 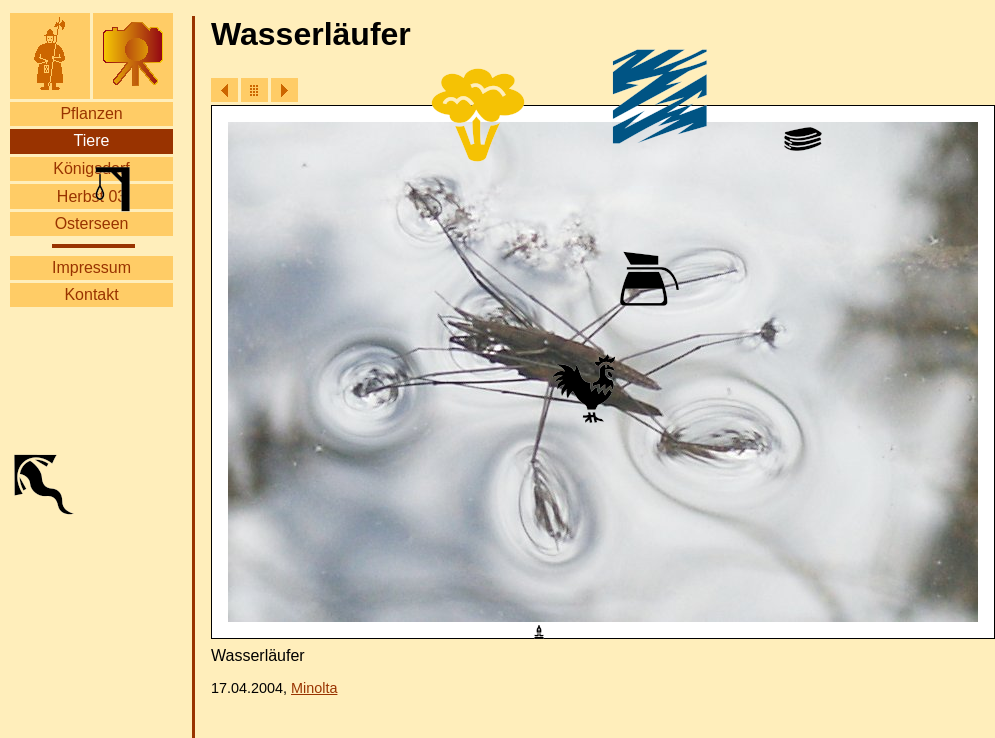 What do you see at coordinates (583, 388) in the screenshot?
I see `indicates morning alarm or wake-up feature` at bounding box center [583, 388].